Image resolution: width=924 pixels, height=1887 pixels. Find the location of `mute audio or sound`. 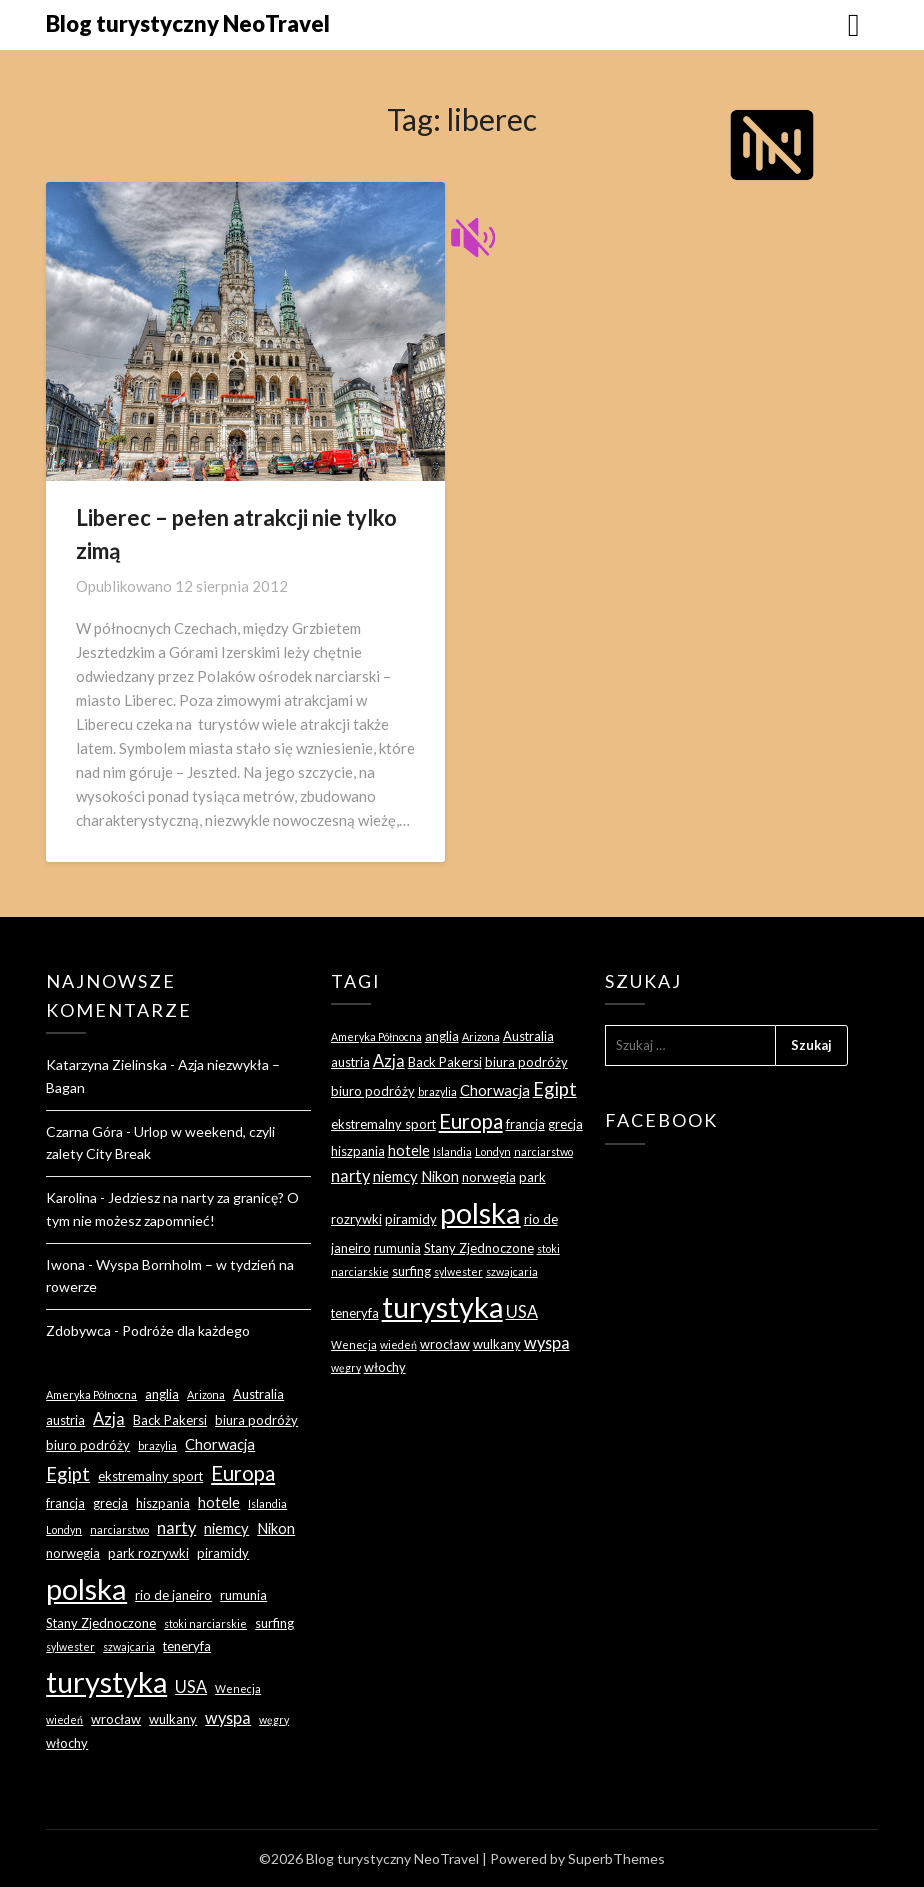

mute audio or sound is located at coordinates (472, 237).